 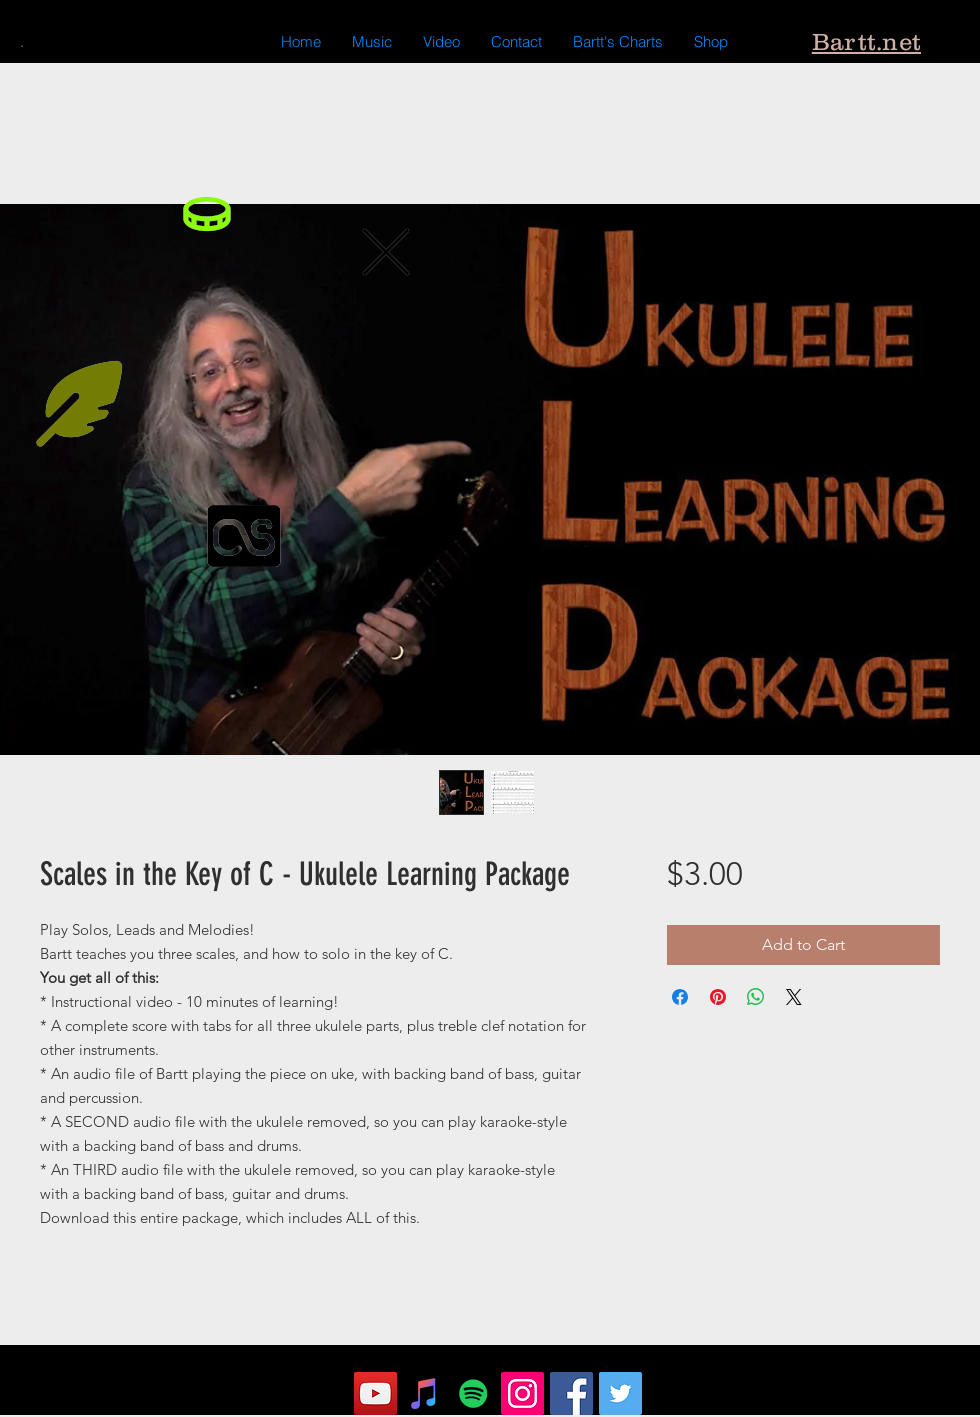 I want to click on open Last.fm app or website, so click(x=244, y=536).